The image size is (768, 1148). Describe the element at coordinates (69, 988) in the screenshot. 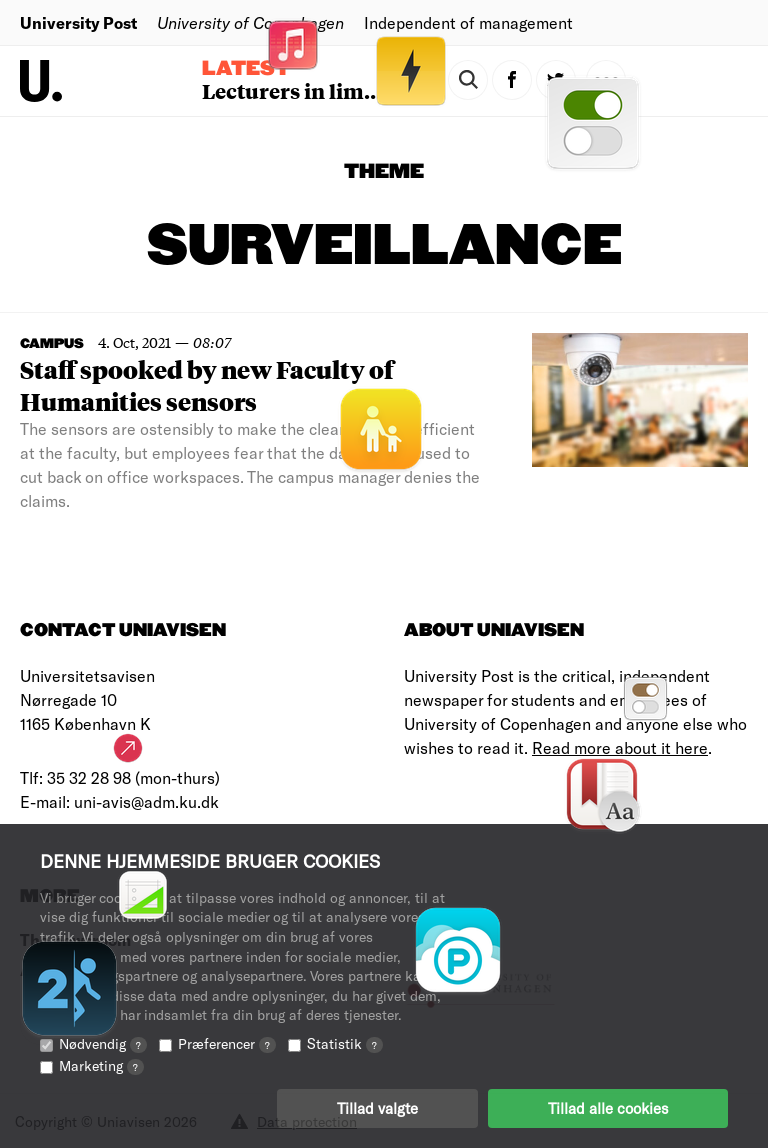

I see `launch portal 2 game` at that location.